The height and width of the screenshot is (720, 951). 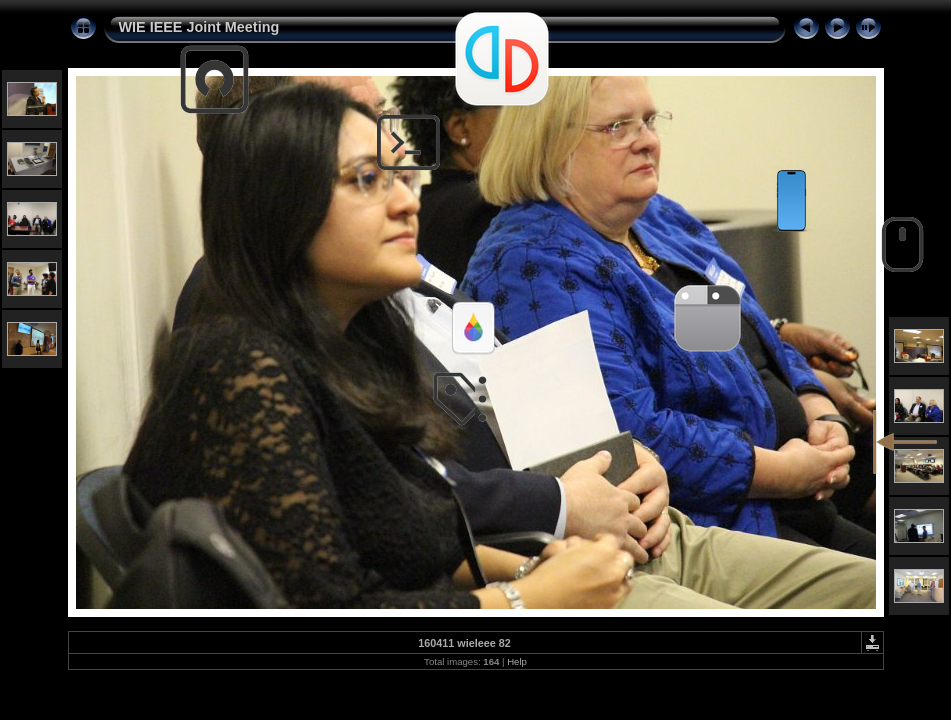 What do you see at coordinates (905, 442) in the screenshot?
I see `go to the first item in a list or sequence` at bounding box center [905, 442].